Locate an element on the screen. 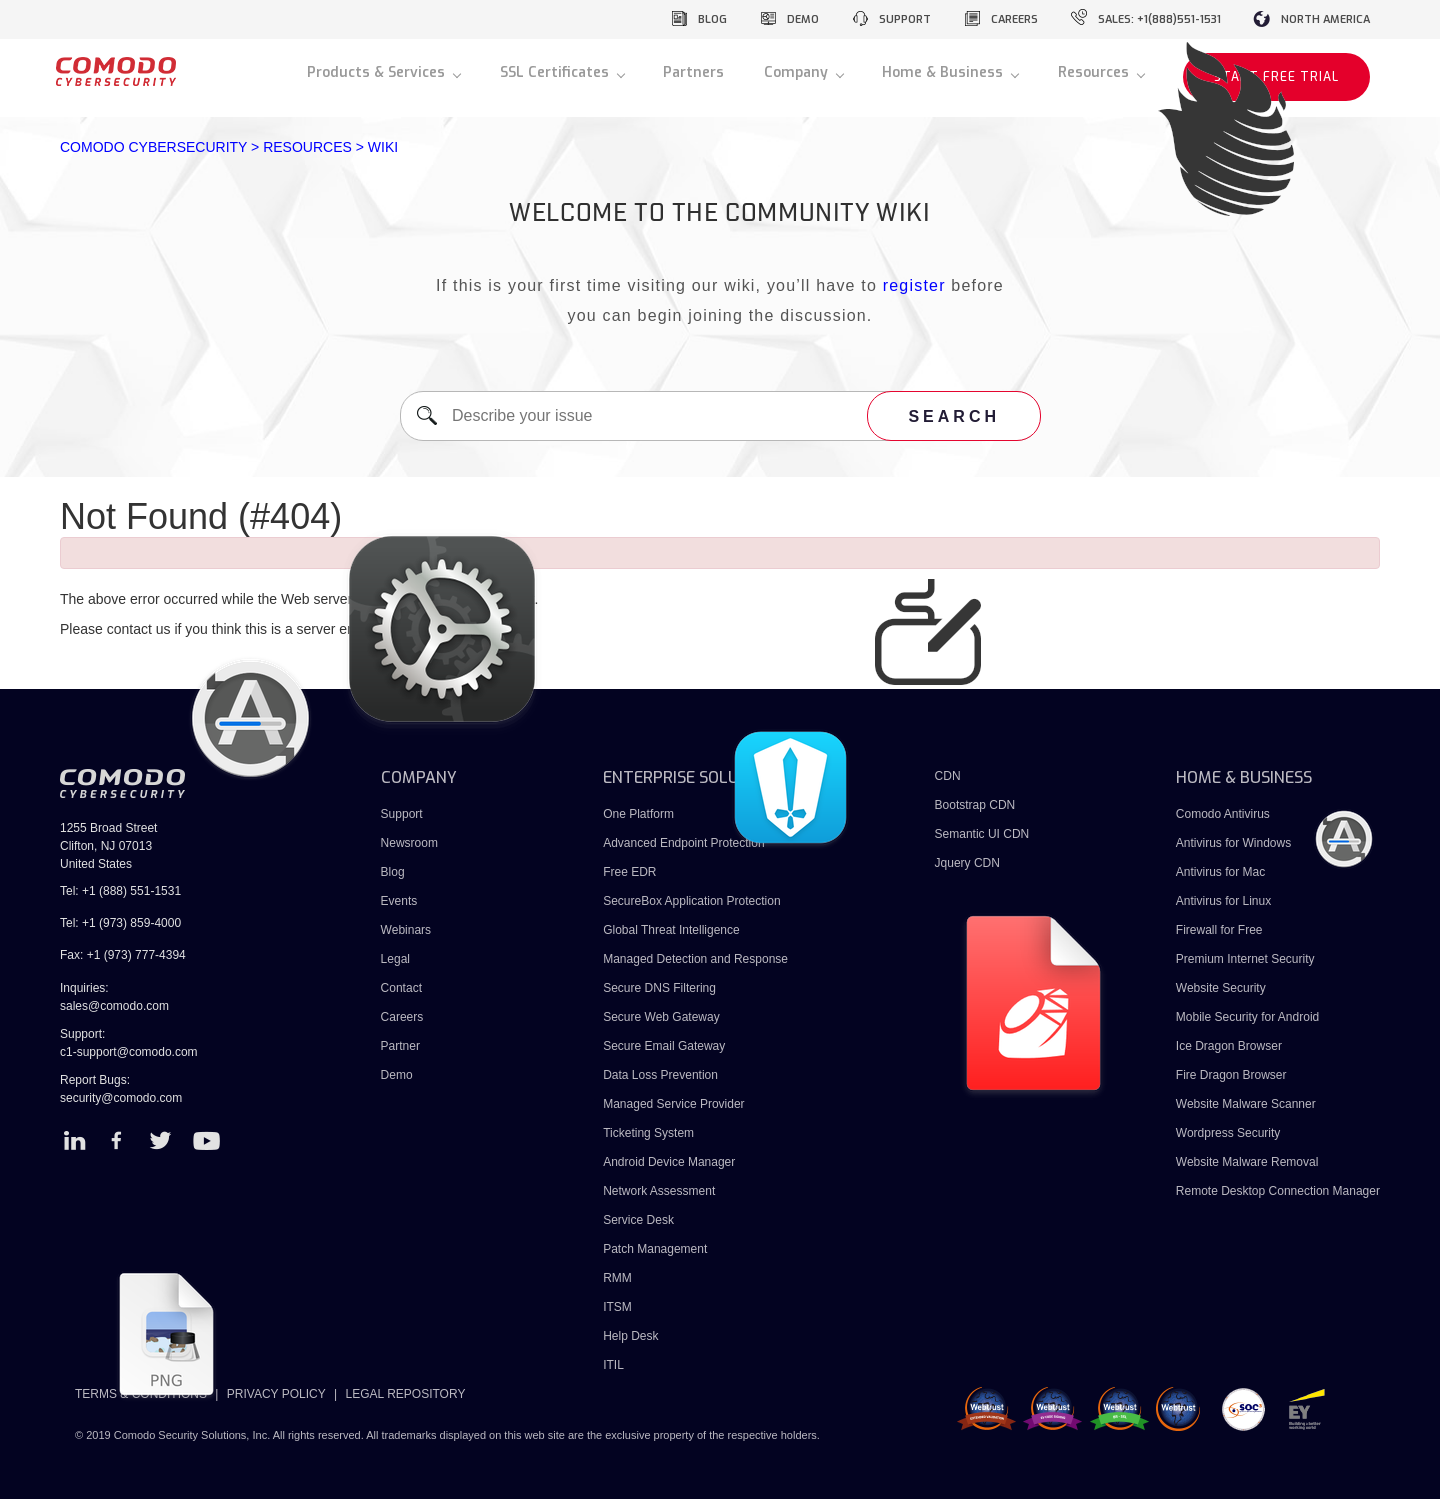  a PNG image file is located at coordinates (166, 1336).